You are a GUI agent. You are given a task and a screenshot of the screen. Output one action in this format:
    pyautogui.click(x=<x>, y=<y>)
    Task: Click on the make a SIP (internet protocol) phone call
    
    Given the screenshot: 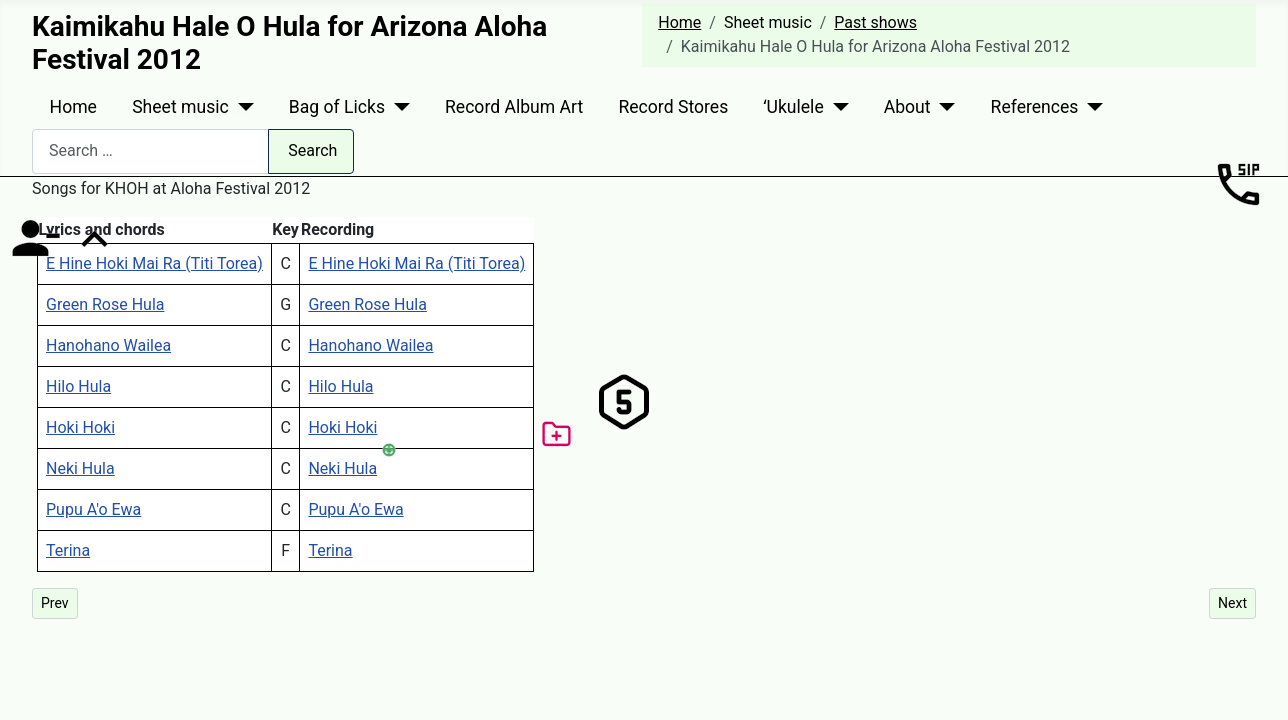 What is the action you would take?
    pyautogui.click(x=1238, y=184)
    